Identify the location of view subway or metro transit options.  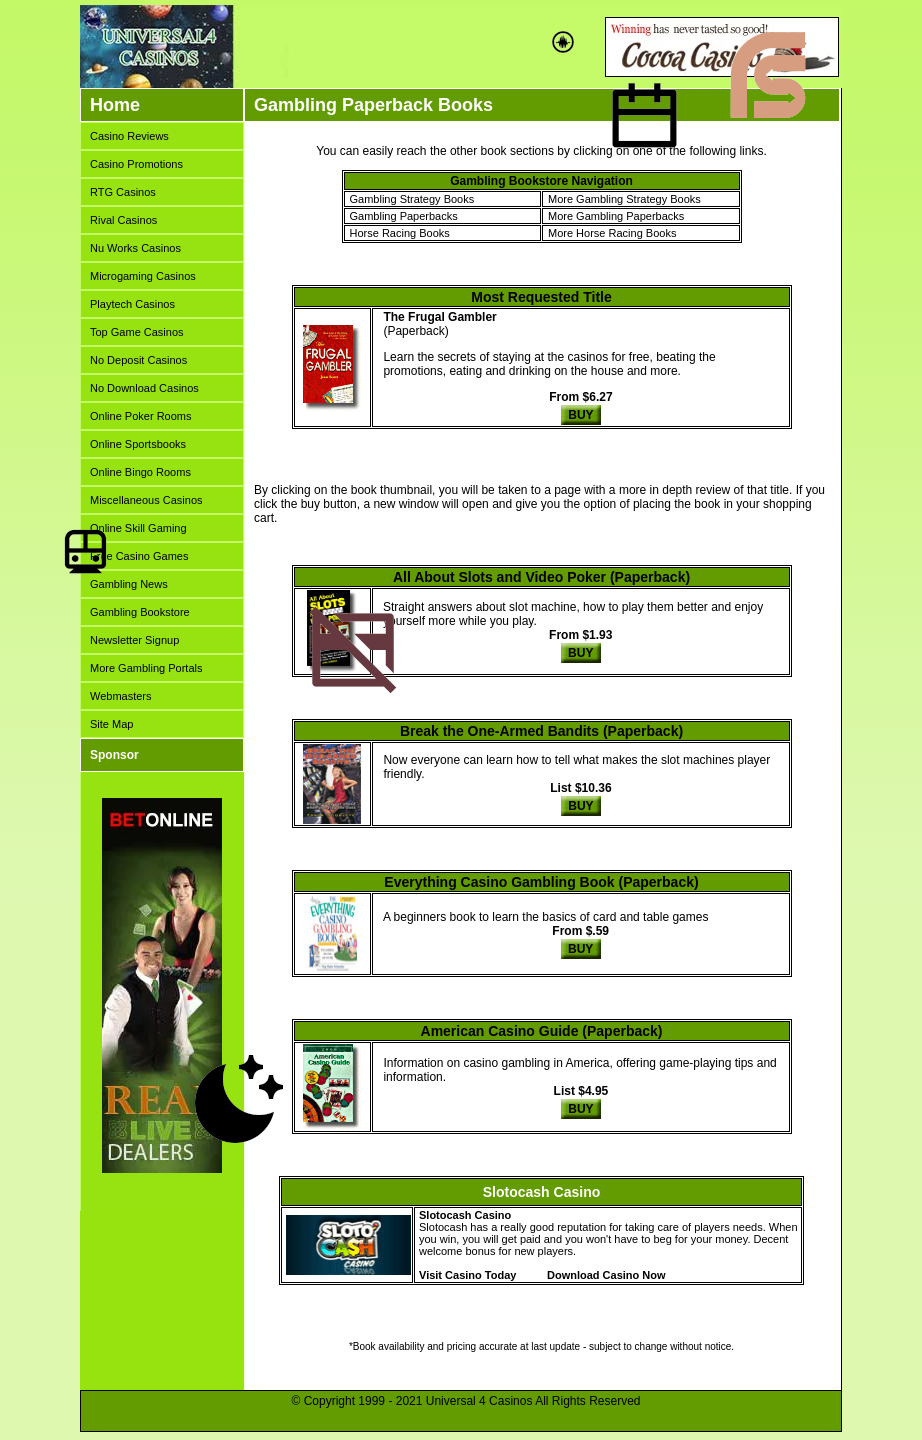
(85, 550).